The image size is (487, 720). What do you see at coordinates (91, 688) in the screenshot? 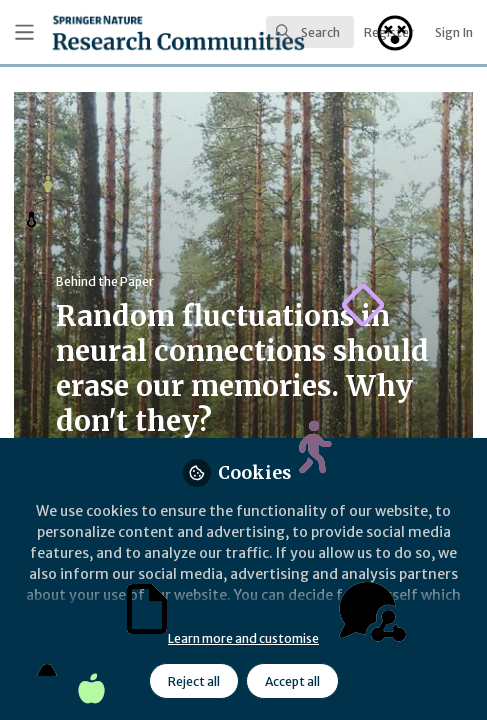
I see `access health or nutrition tracking features` at bounding box center [91, 688].